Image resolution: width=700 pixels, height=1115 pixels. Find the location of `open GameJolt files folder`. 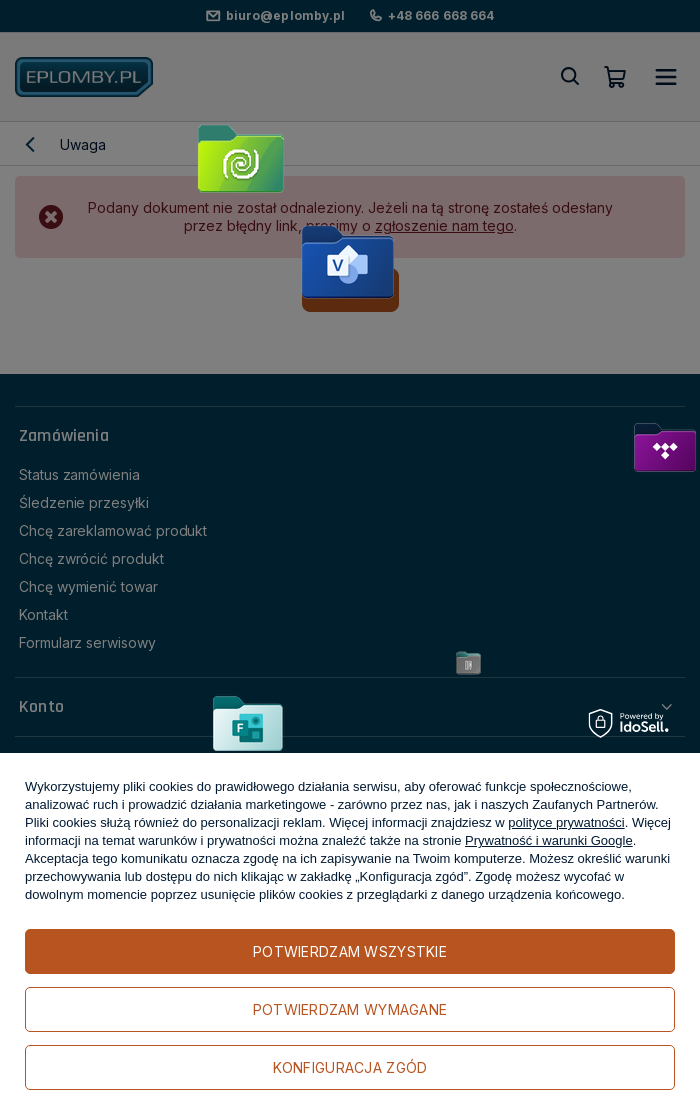

open GameJolt files folder is located at coordinates (241, 161).